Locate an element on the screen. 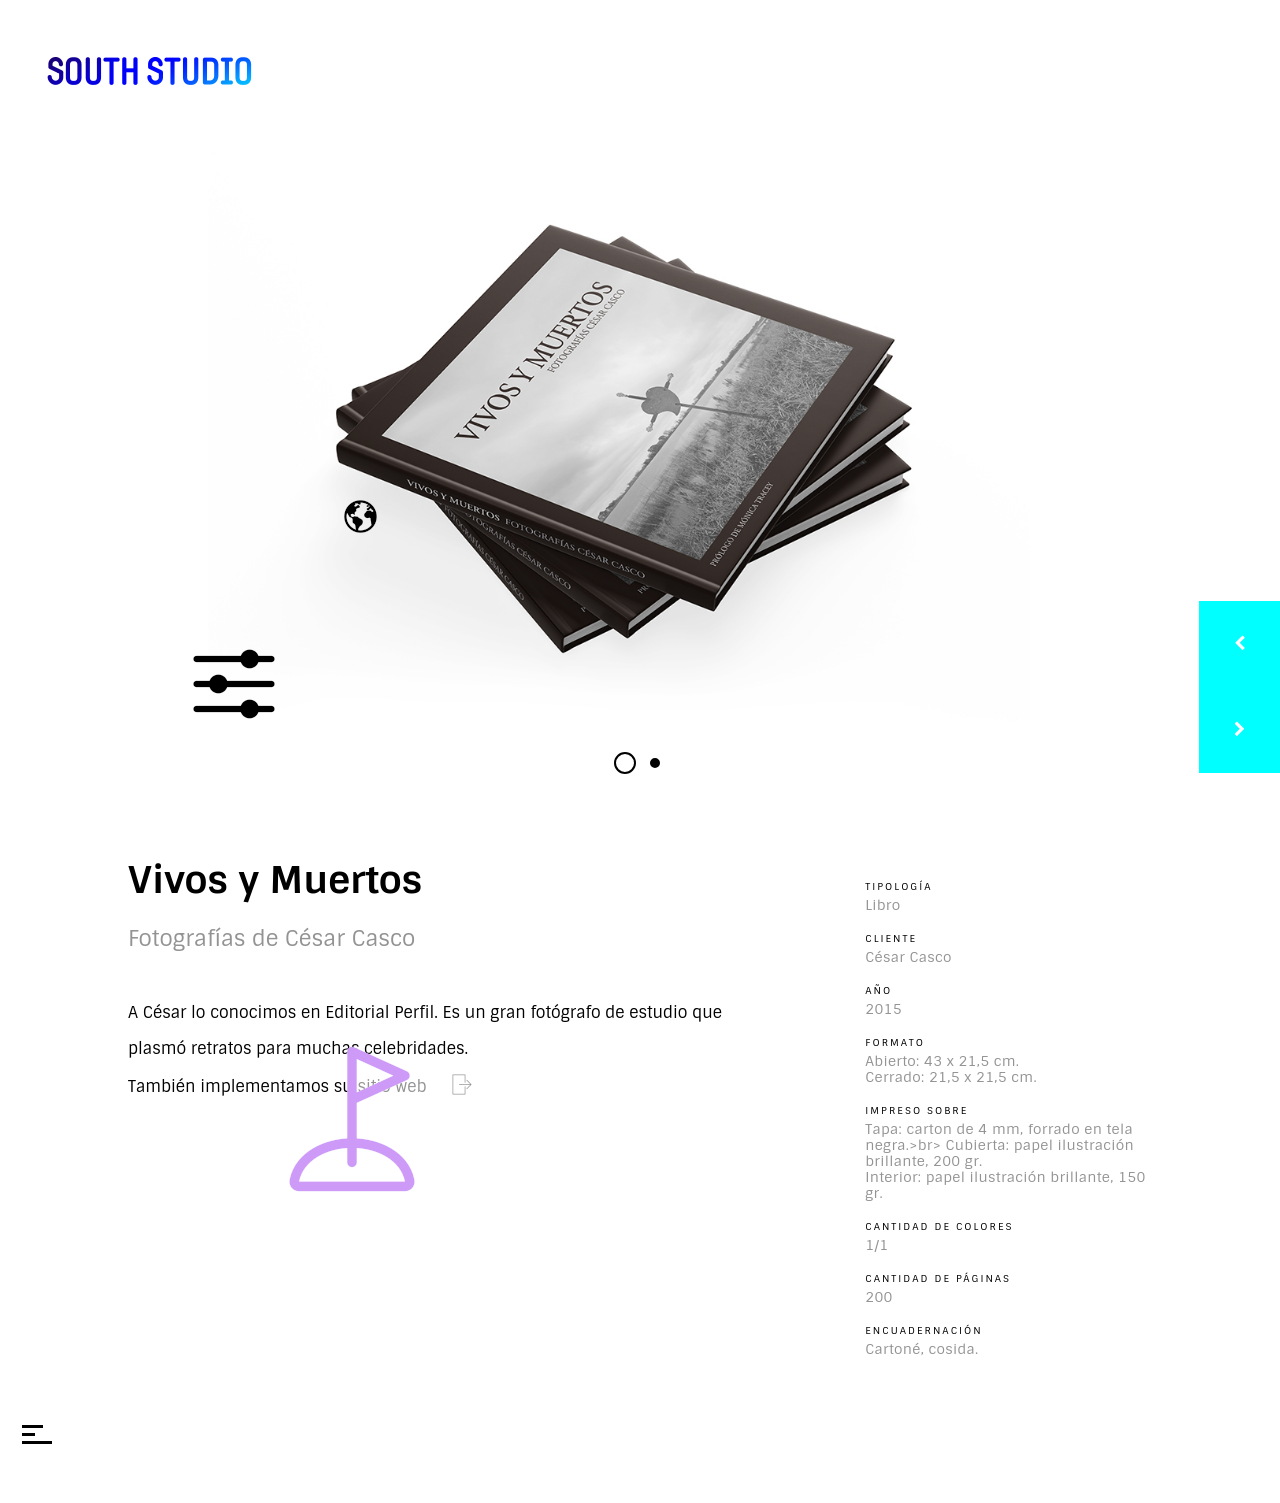 Image resolution: width=1280 pixels, height=1503 pixels. switch to global or worldwide view is located at coordinates (360, 516).